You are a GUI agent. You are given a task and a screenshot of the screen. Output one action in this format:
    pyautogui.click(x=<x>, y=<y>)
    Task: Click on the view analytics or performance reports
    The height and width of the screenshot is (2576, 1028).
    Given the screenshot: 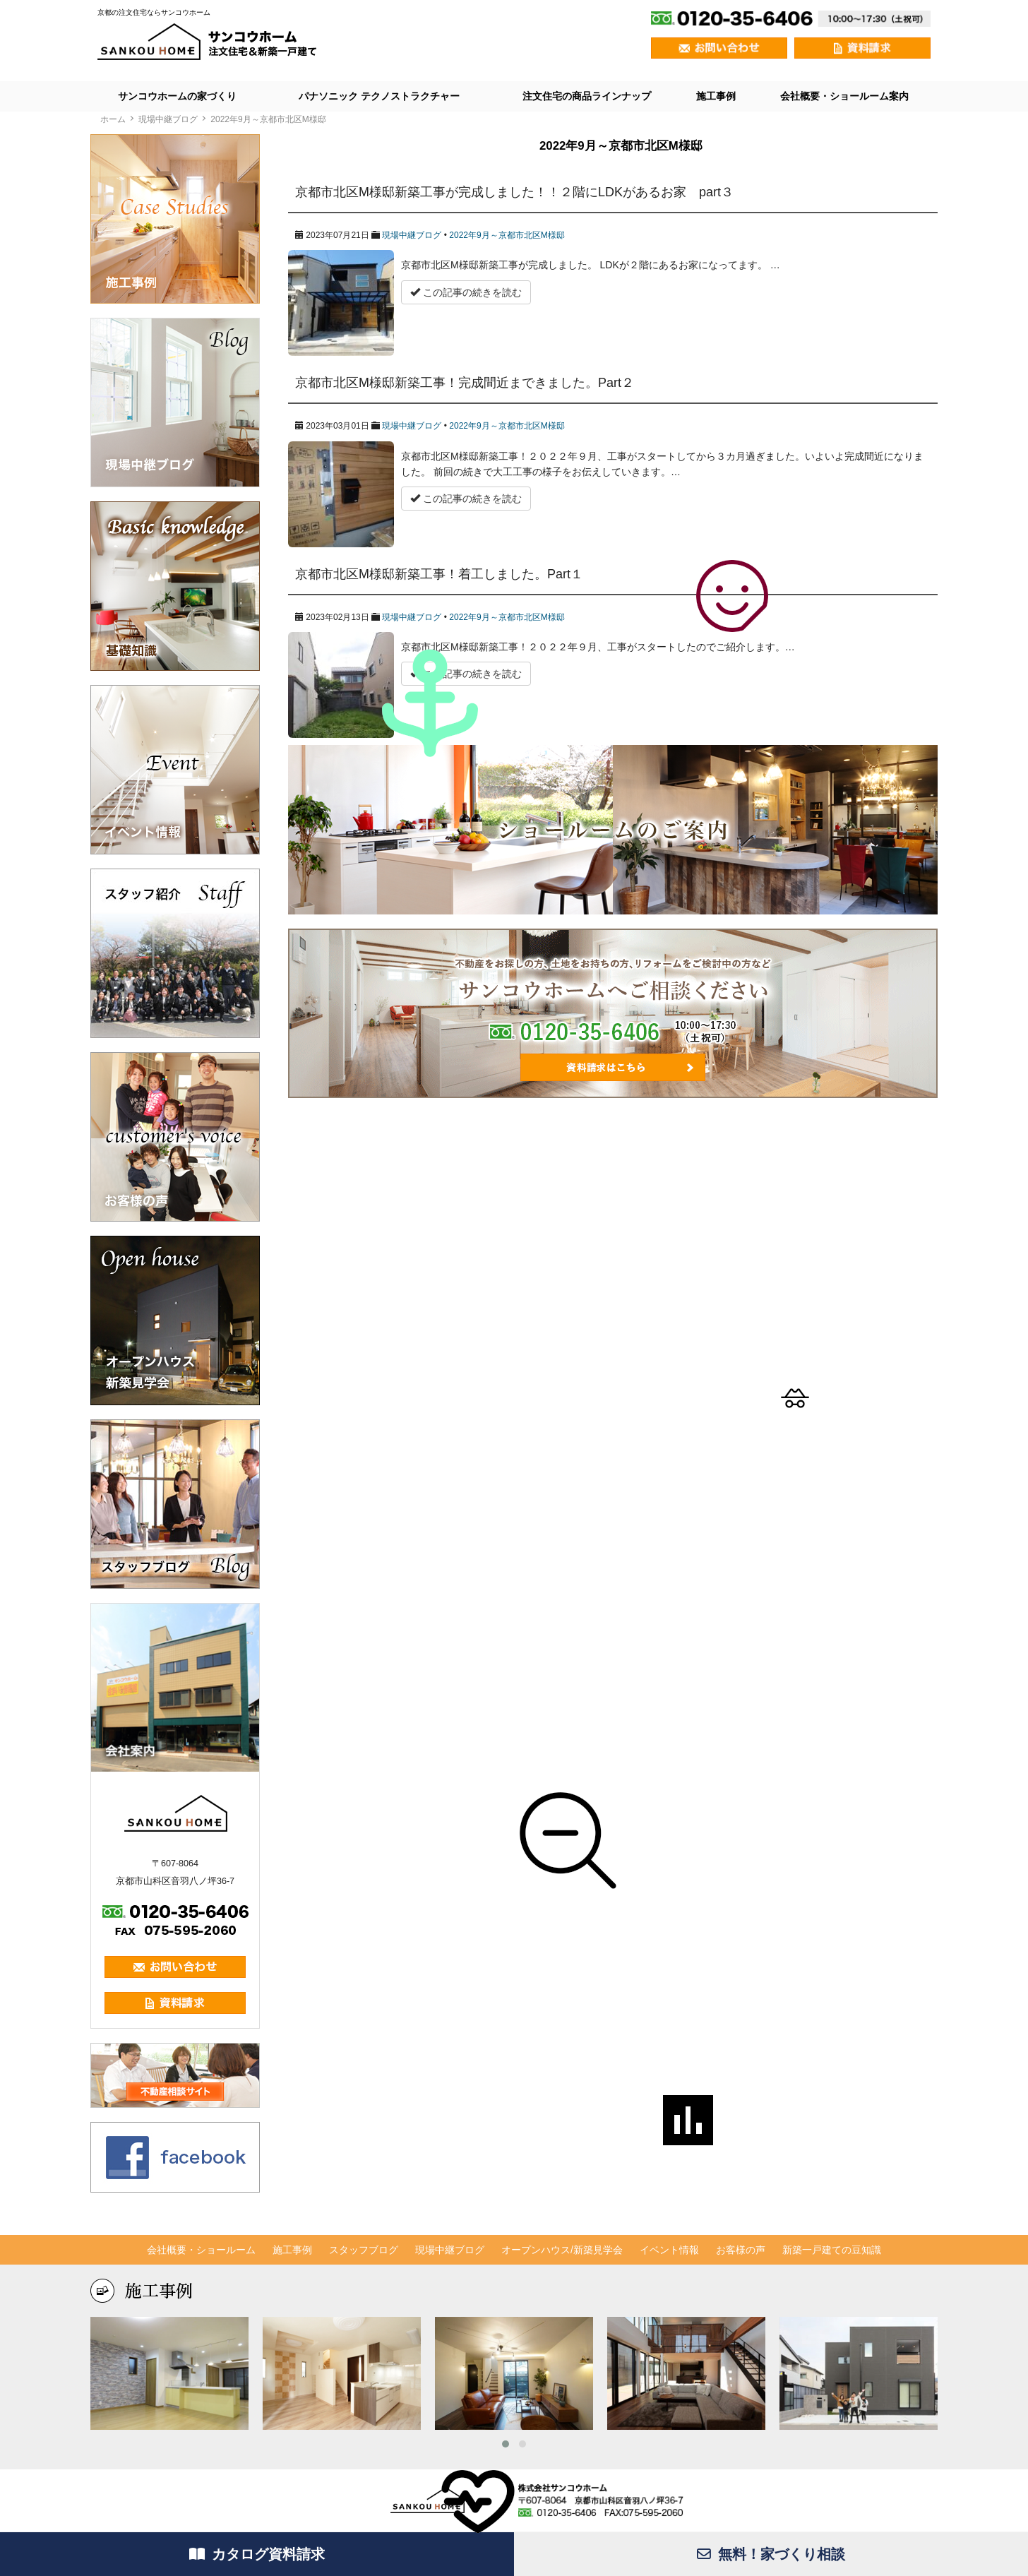 What is the action you would take?
    pyautogui.click(x=688, y=2120)
    